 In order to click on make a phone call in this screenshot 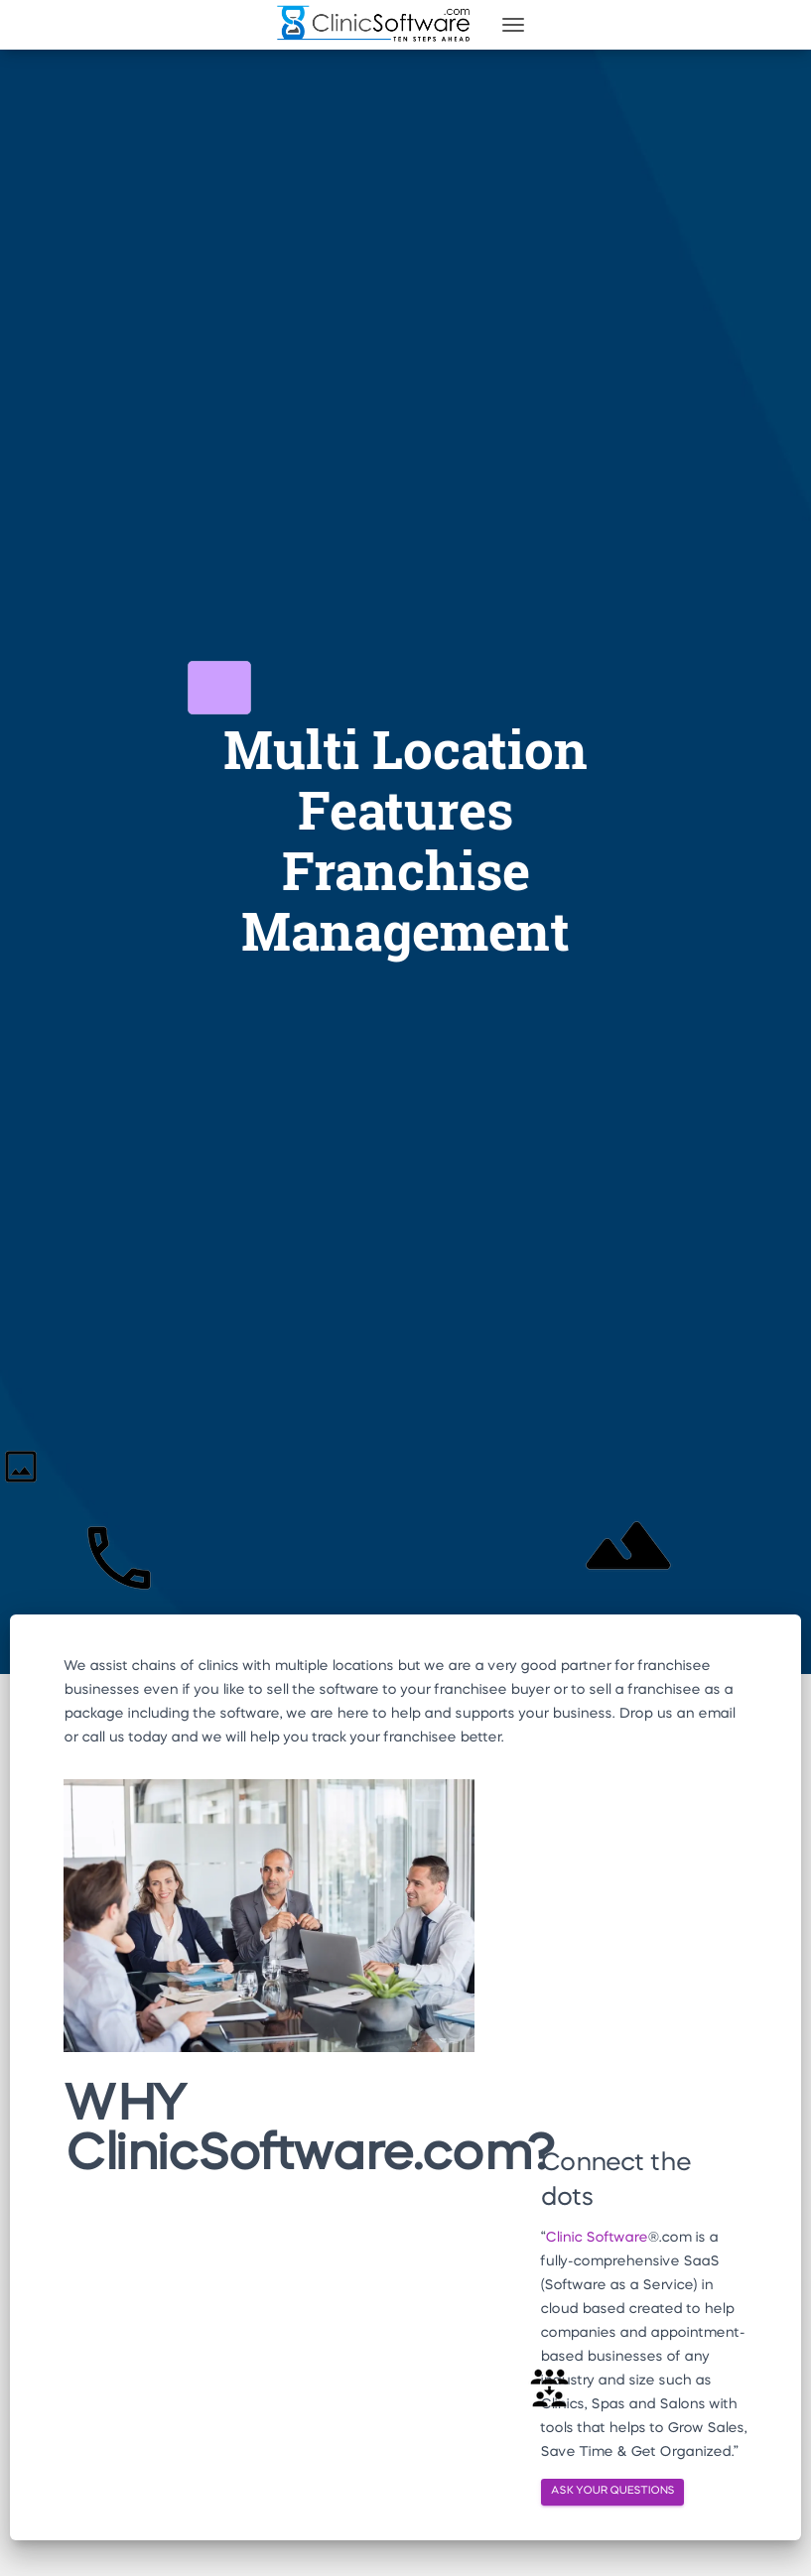, I will do `click(119, 1558)`.